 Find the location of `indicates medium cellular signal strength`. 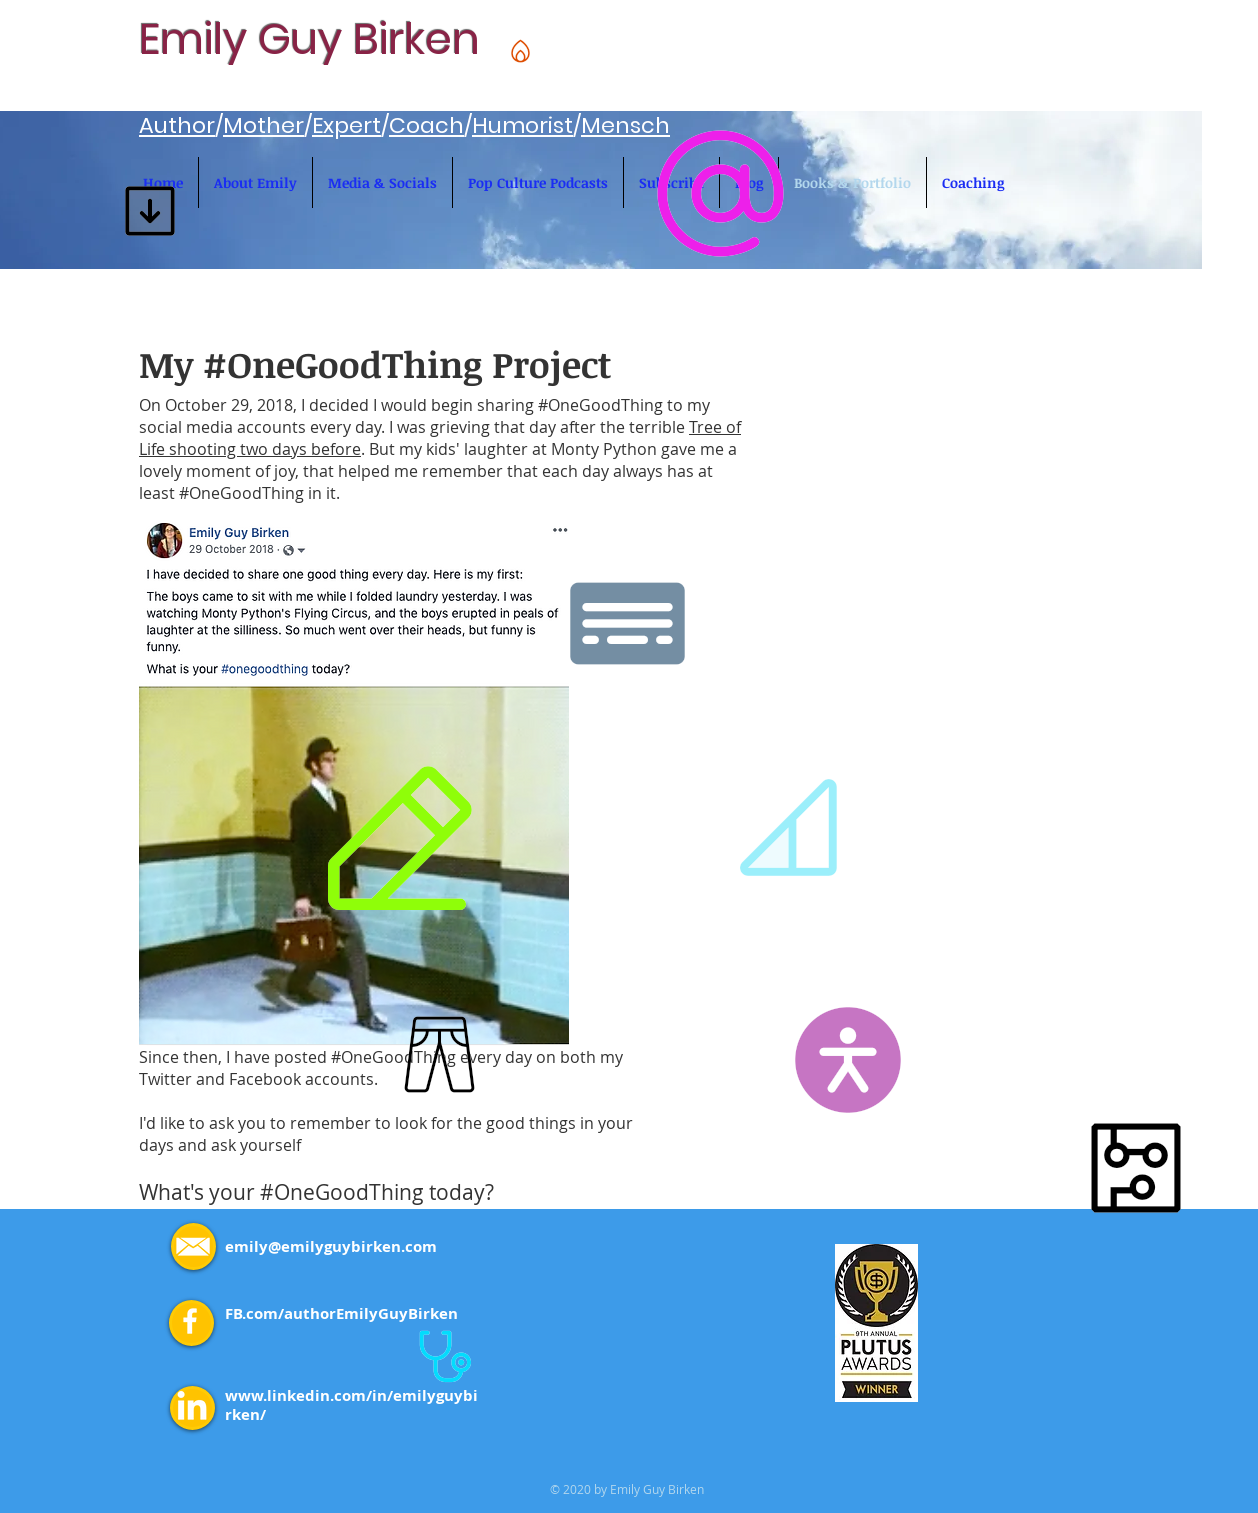

indicates medium cellular signal strength is located at coordinates (796, 831).